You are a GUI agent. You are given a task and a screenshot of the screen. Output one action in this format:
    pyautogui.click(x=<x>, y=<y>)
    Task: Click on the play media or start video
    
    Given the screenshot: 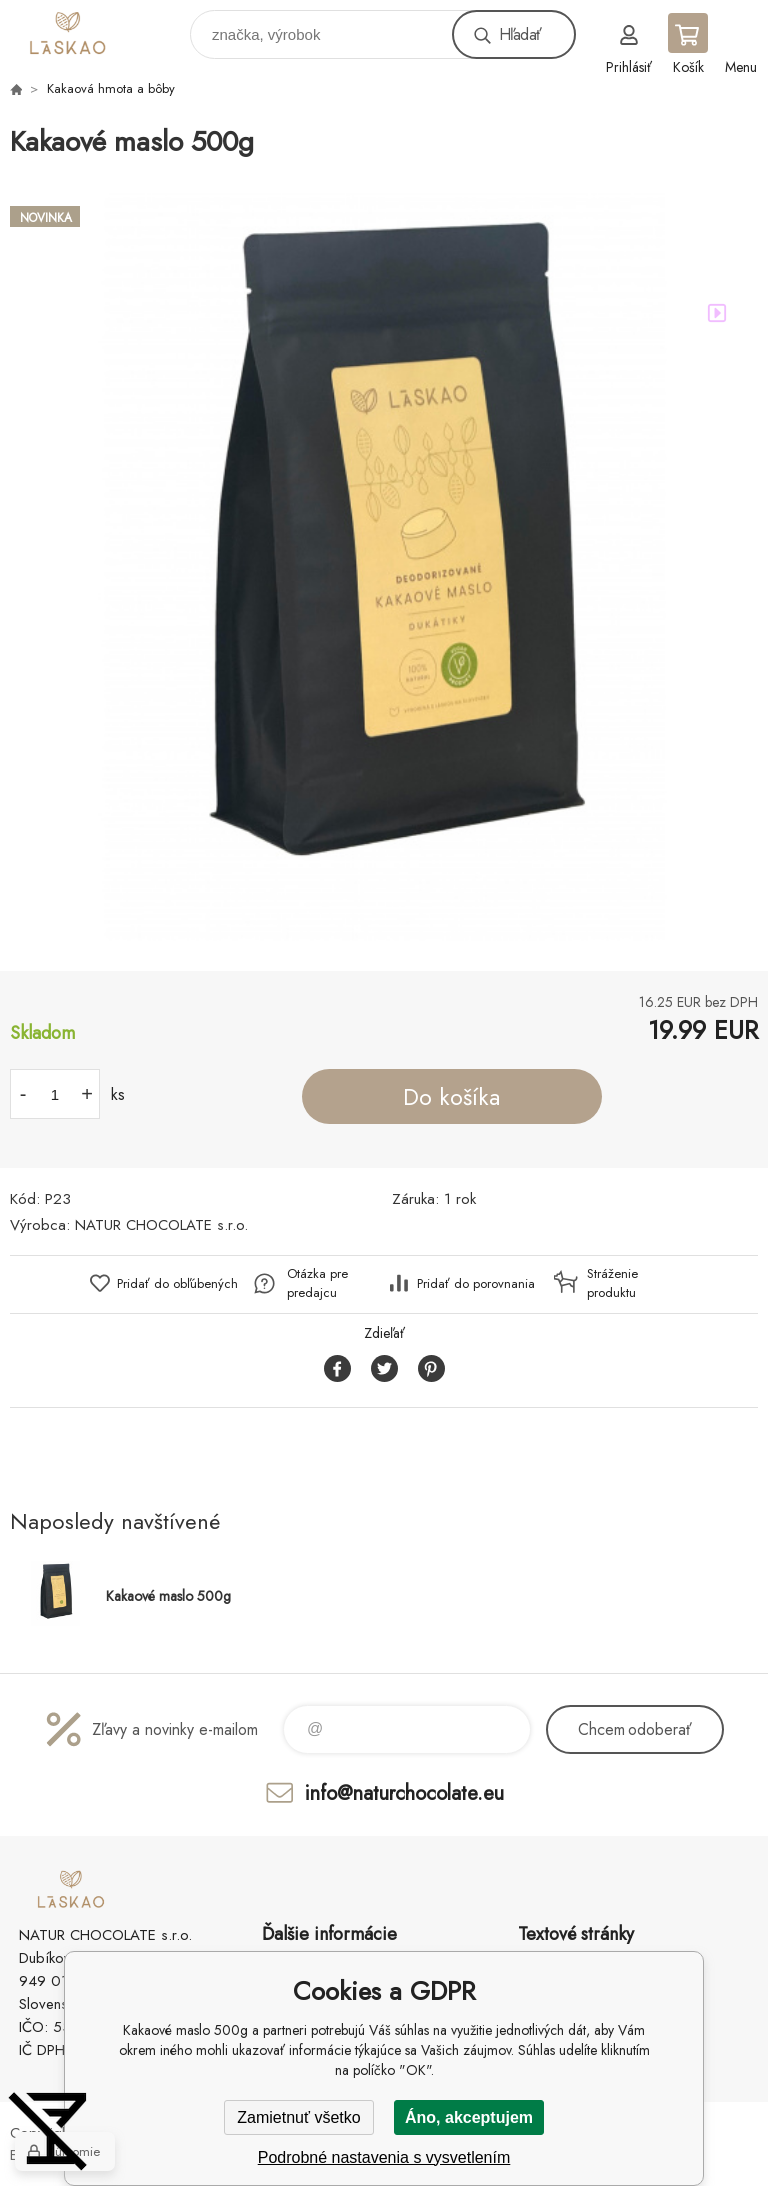 What is the action you would take?
    pyautogui.click(x=717, y=313)
    